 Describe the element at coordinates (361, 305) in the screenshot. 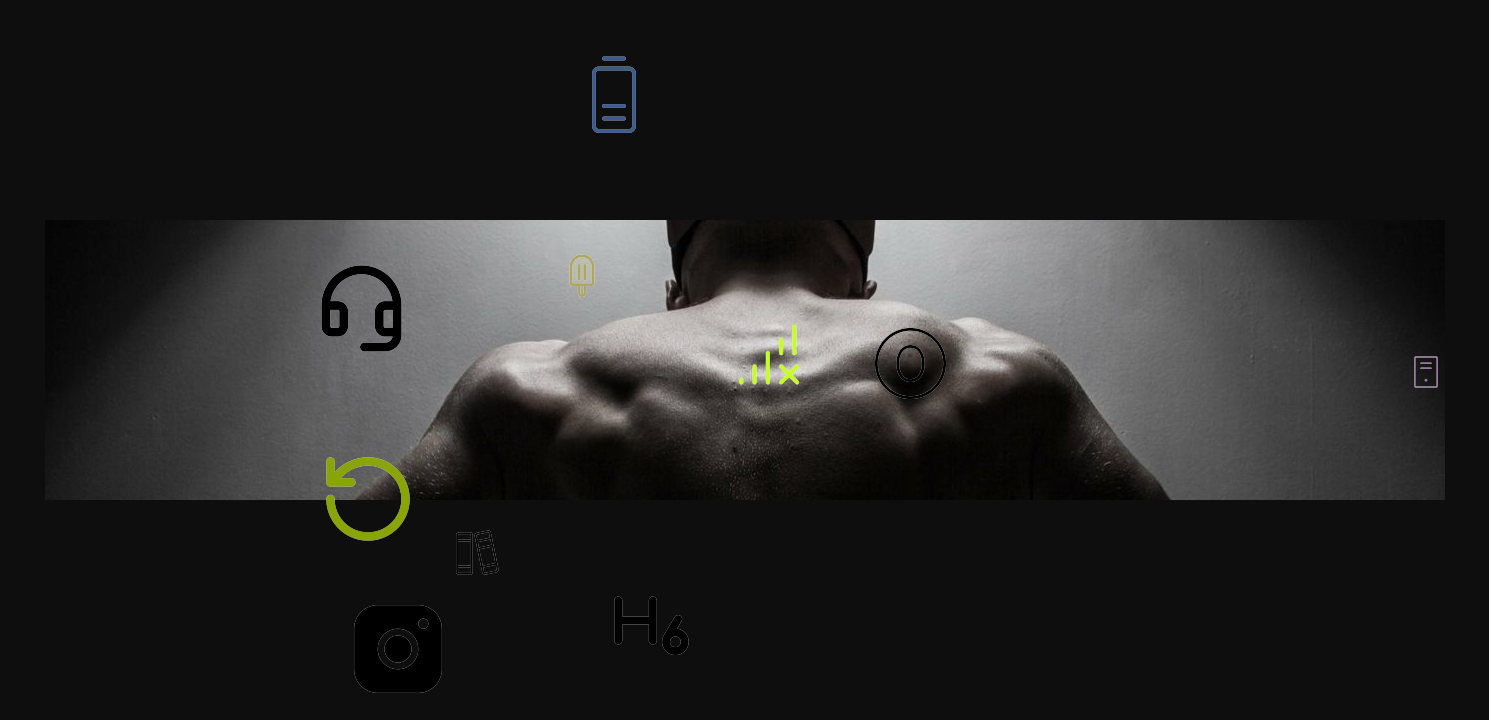

I see `contact customer support` at that location.